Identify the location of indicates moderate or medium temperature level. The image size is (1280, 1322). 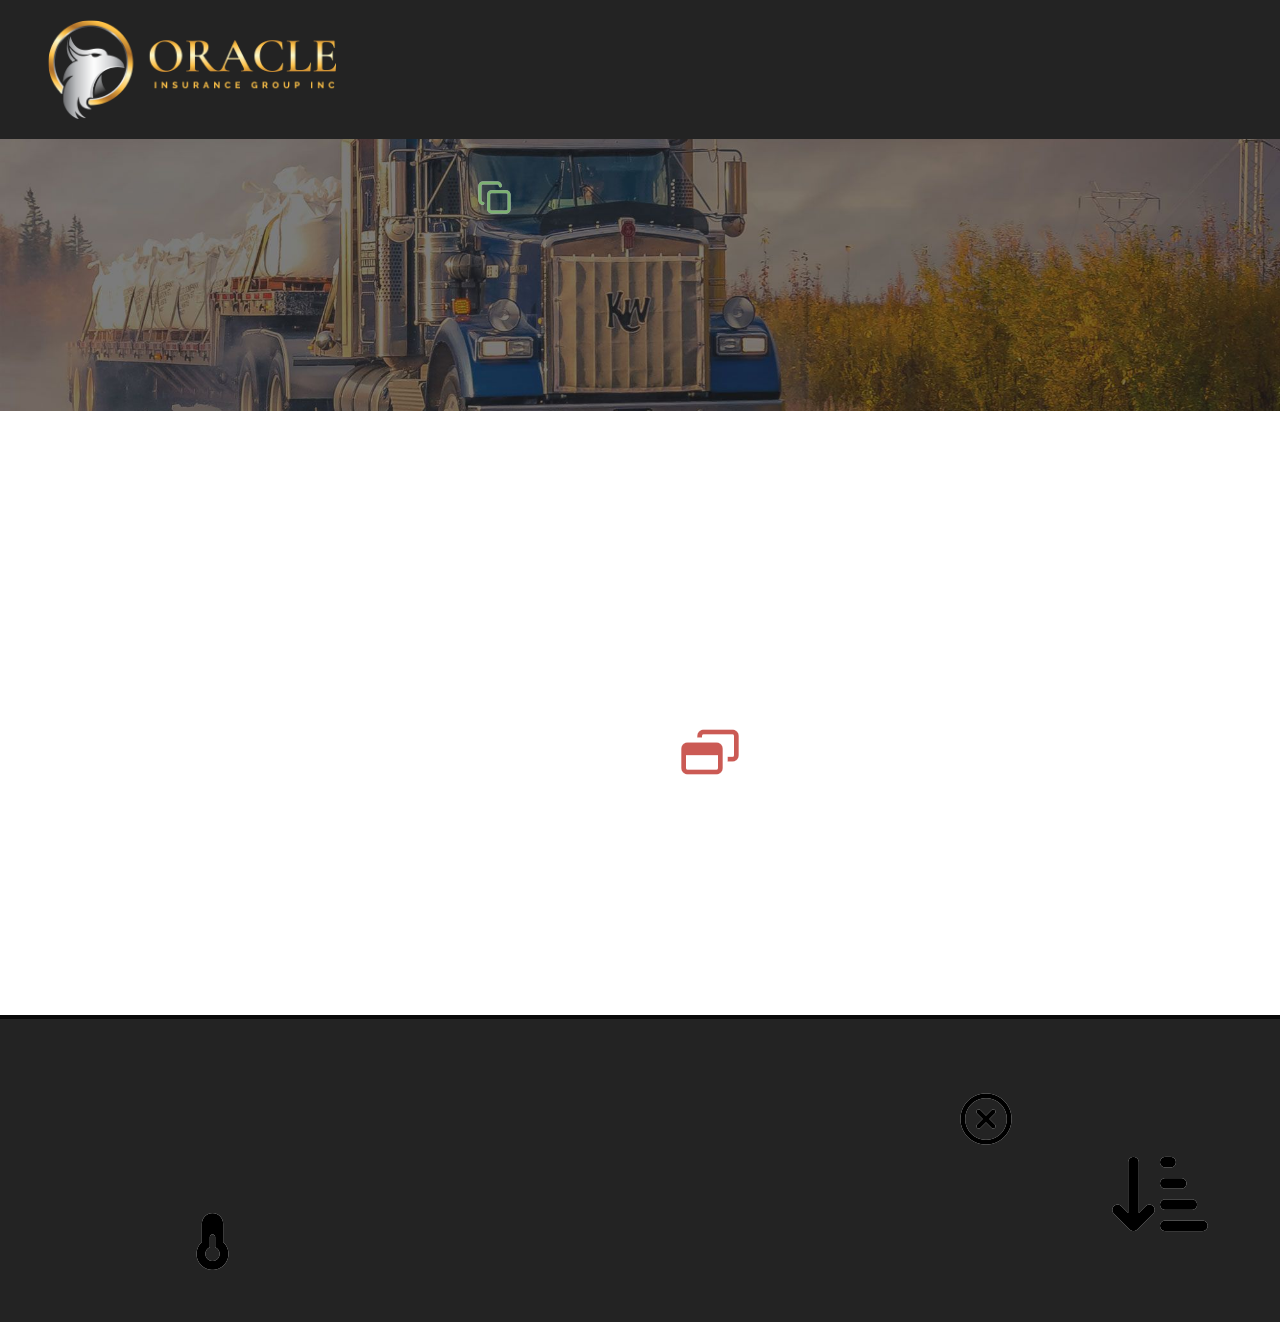
(212, 1241).